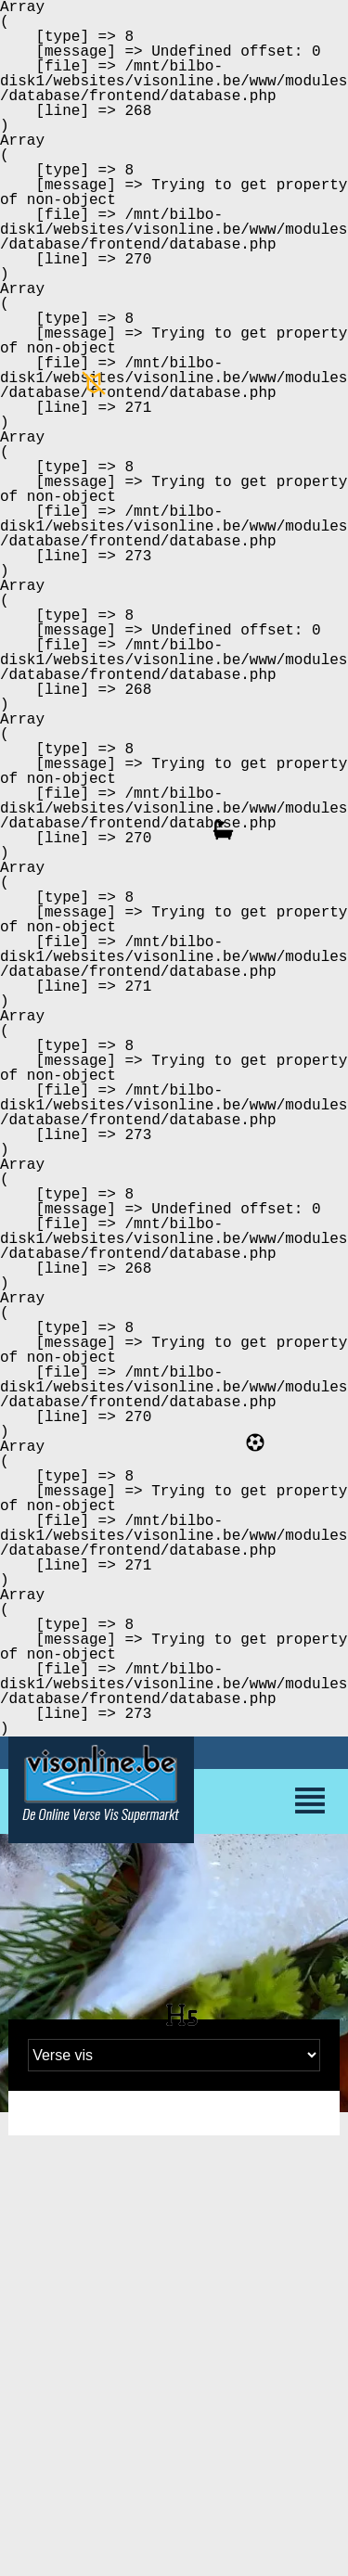 The width and height of the screenshot is (348, 2576). What do you see at coordinates (182, 2015) in the screenshot?
I see `format text as heading level 5` at bounding box center [182, 2015].